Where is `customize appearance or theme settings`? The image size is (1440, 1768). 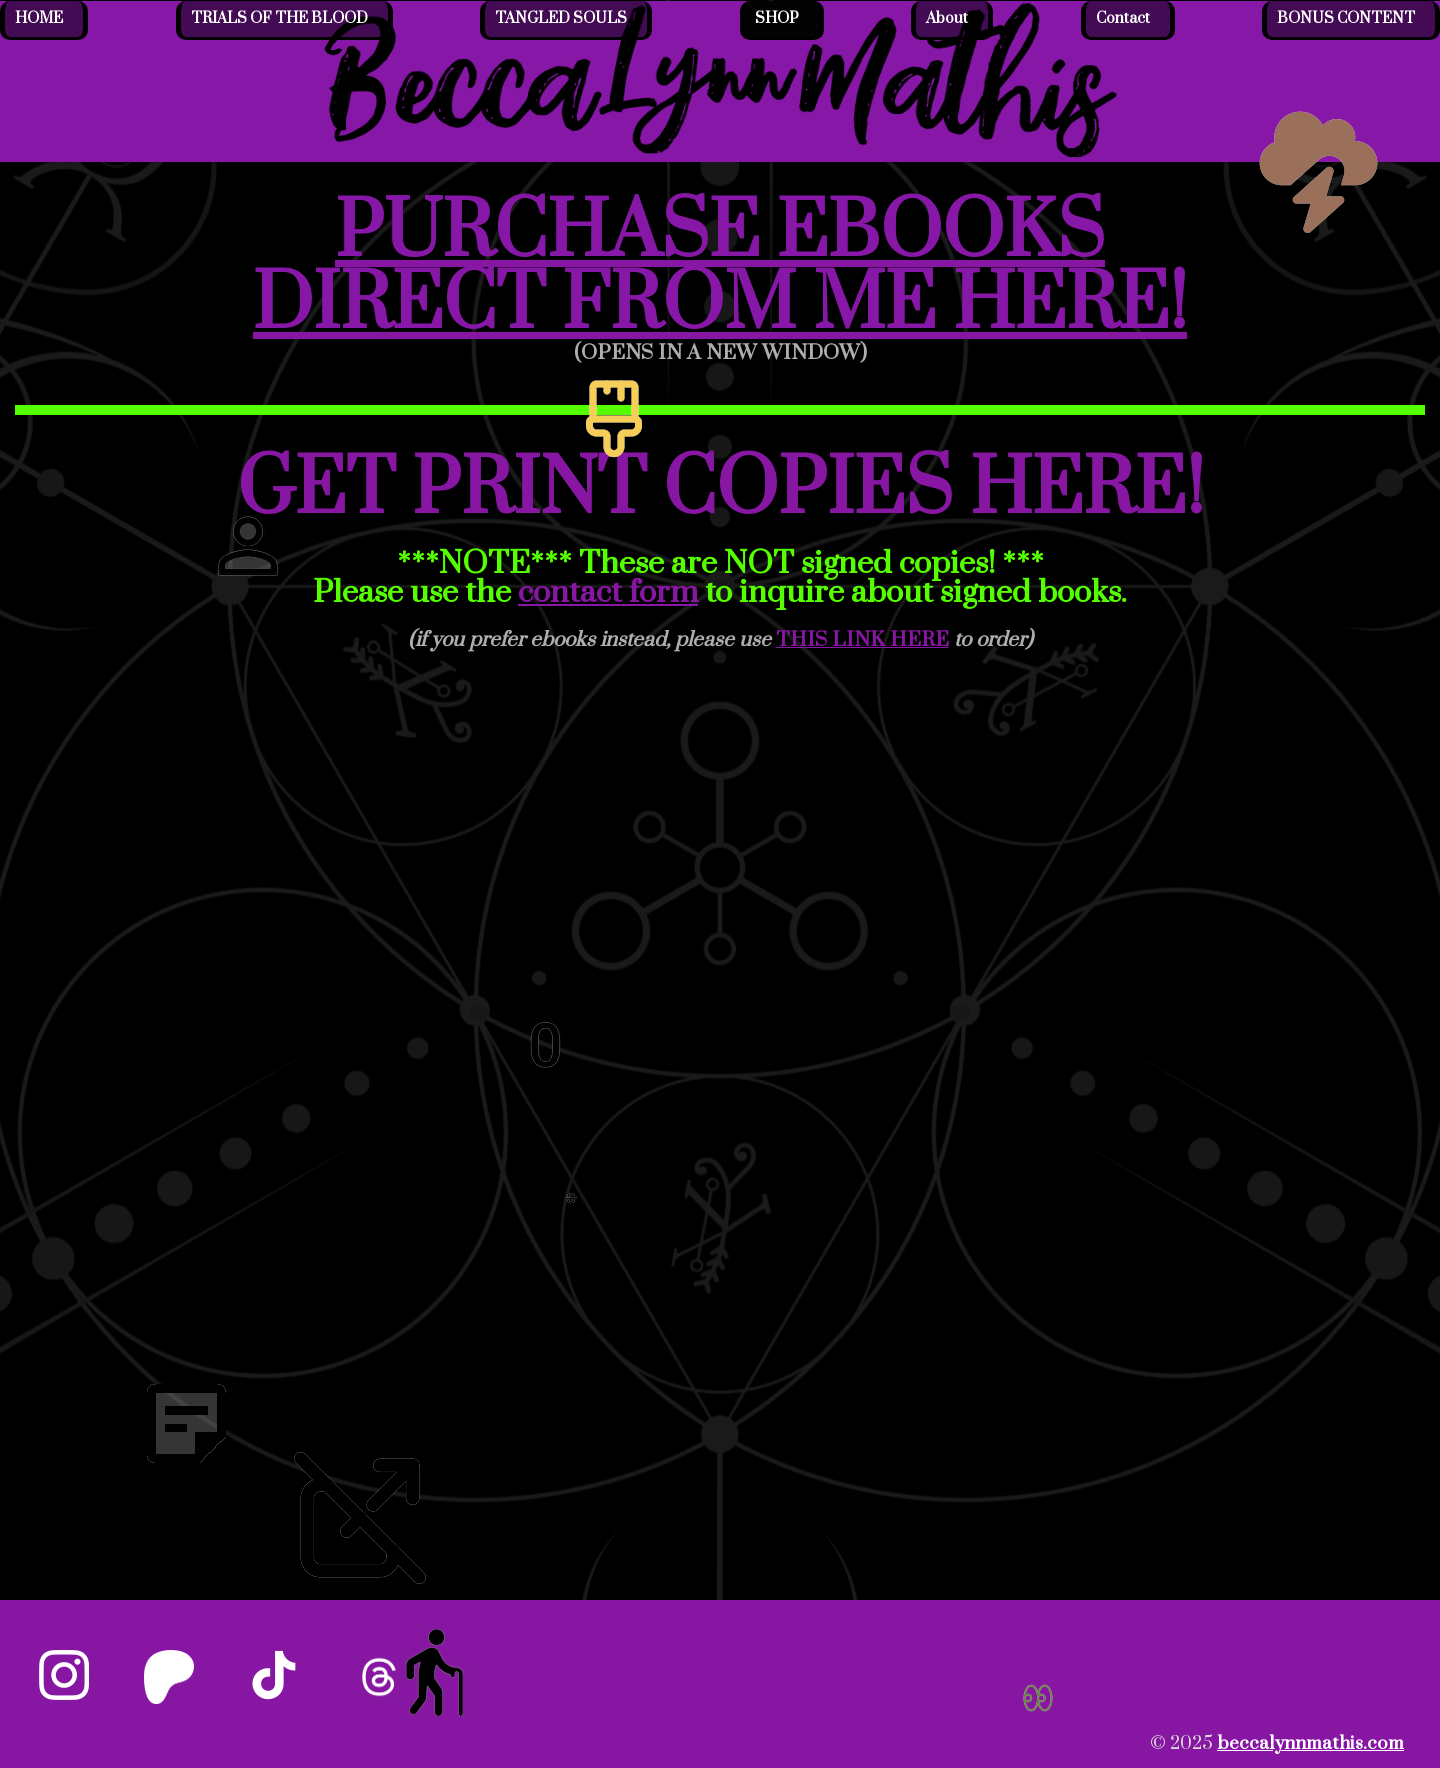 customize appearance or theme settings is located at coordinates (614, 419).